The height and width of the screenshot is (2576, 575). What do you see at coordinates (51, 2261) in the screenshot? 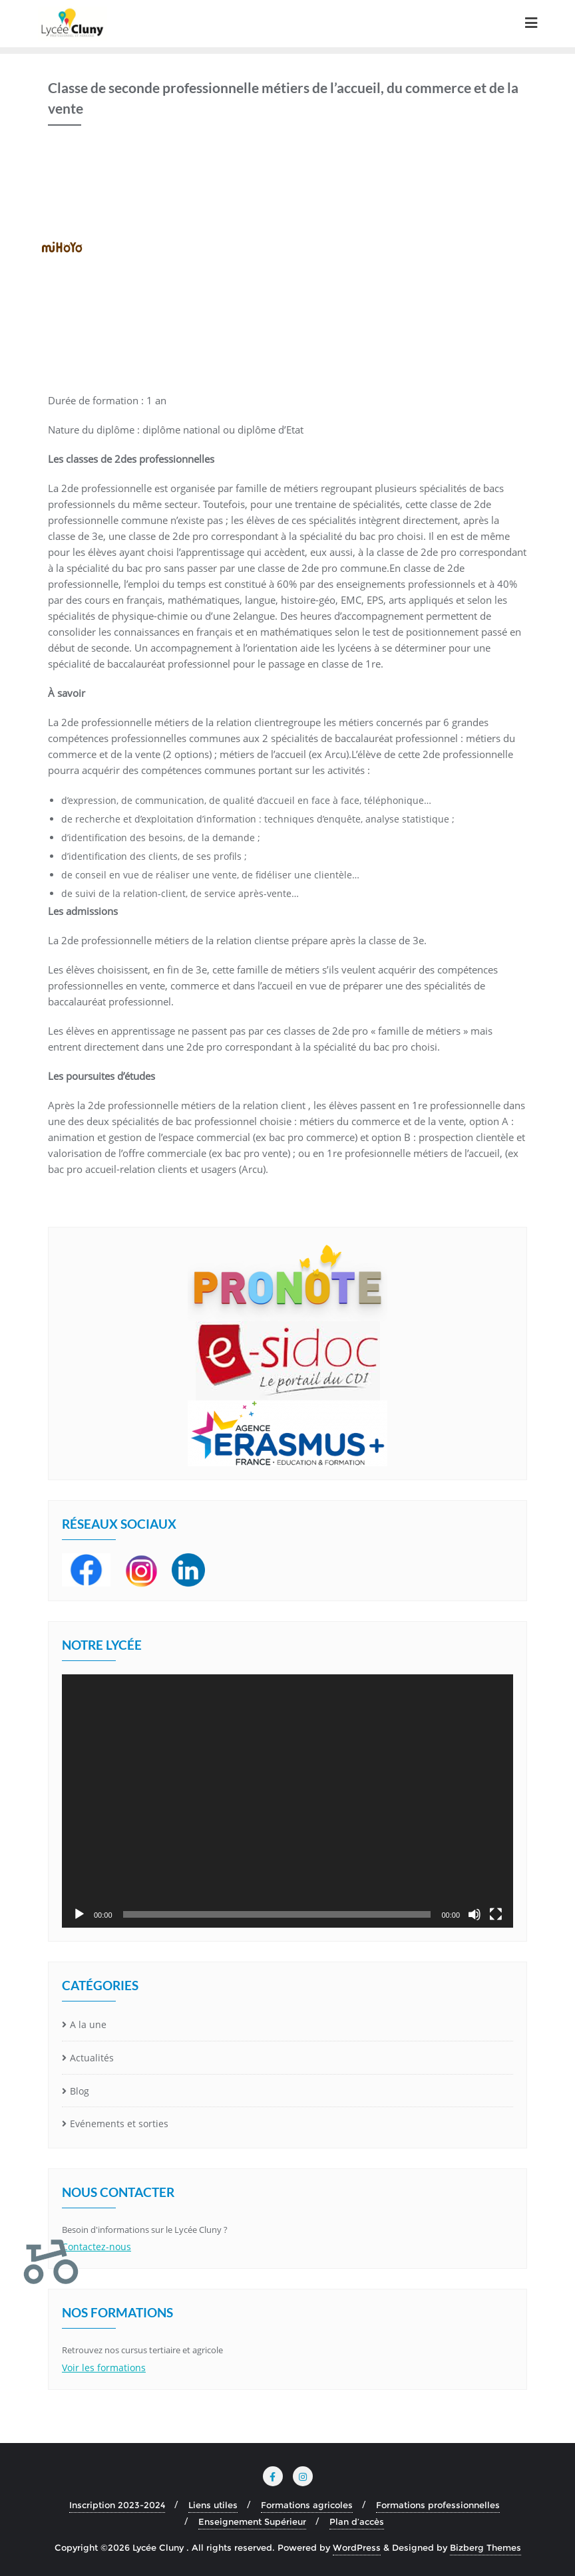
I see `access bike rental or sharing services` at bounding box center [51, 2261].